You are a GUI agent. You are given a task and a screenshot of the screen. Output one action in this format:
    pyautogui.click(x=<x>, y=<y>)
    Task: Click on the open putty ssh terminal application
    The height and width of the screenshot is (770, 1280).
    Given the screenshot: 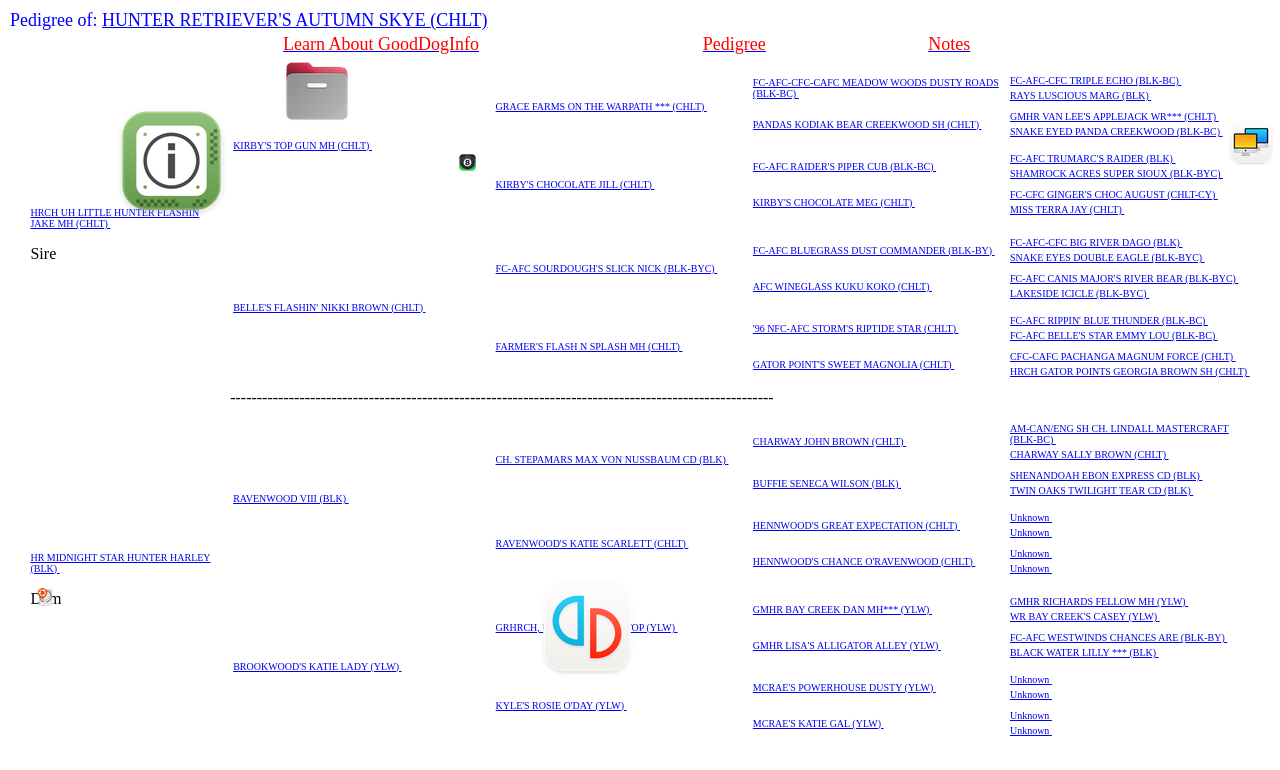 What is the action you would take?
    pyautogui.click(x=1251, y=142)
    